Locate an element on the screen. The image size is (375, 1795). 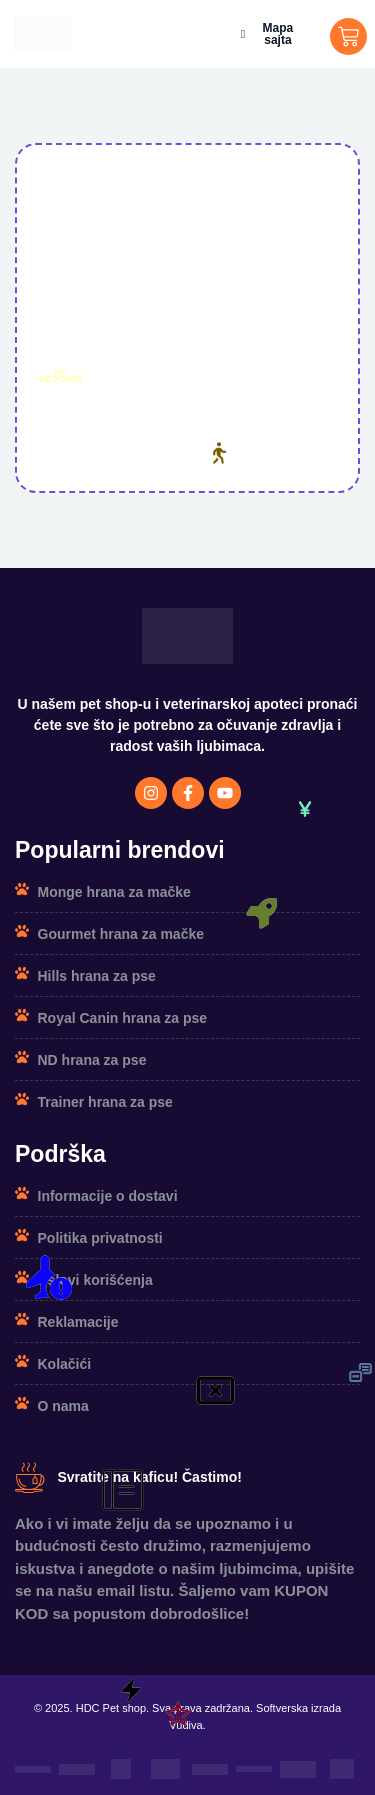
indicates a partial or half-star rating is located at coordinates (178, 1715).